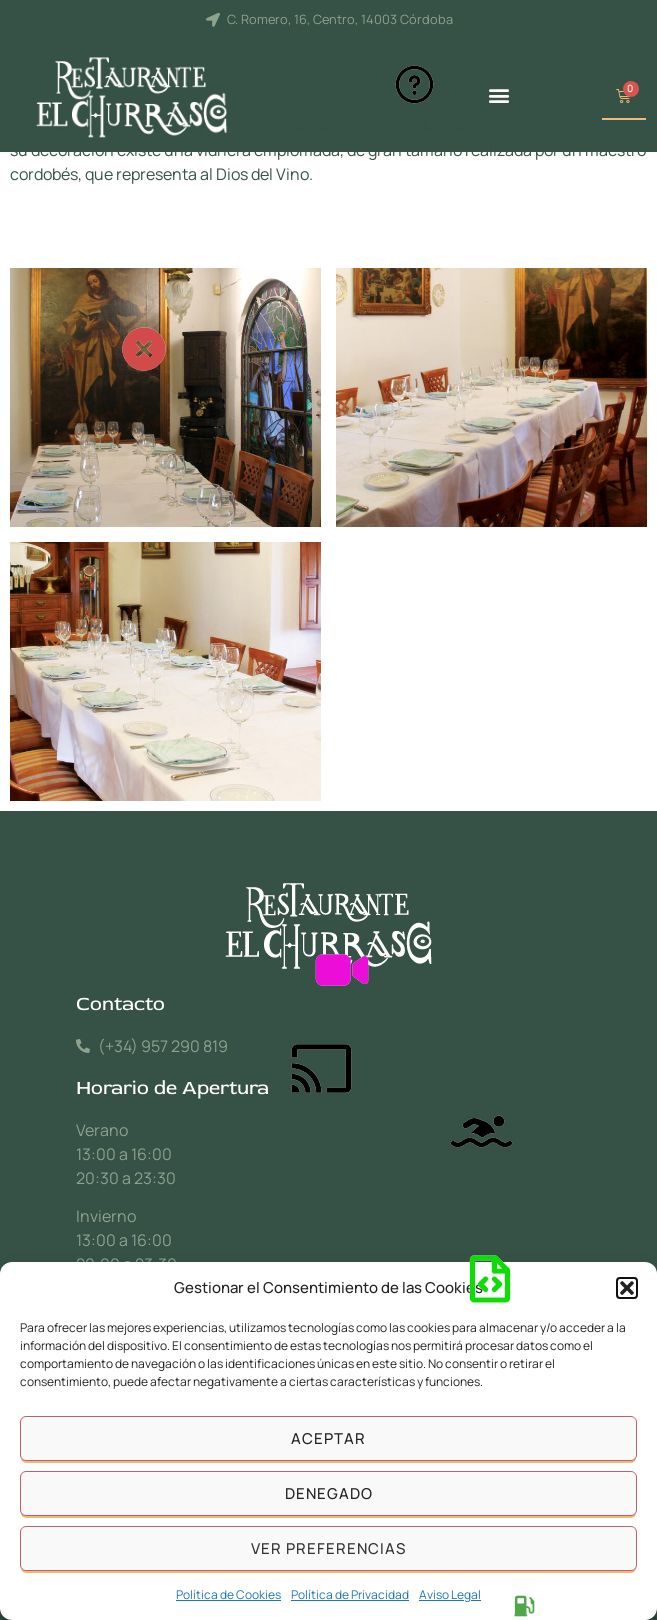 This screenshot has height=1620, width=657. What do you see at coordinates (342, 970) in the screenshot?
I see `start a video call` at bounding box center [342, 970].